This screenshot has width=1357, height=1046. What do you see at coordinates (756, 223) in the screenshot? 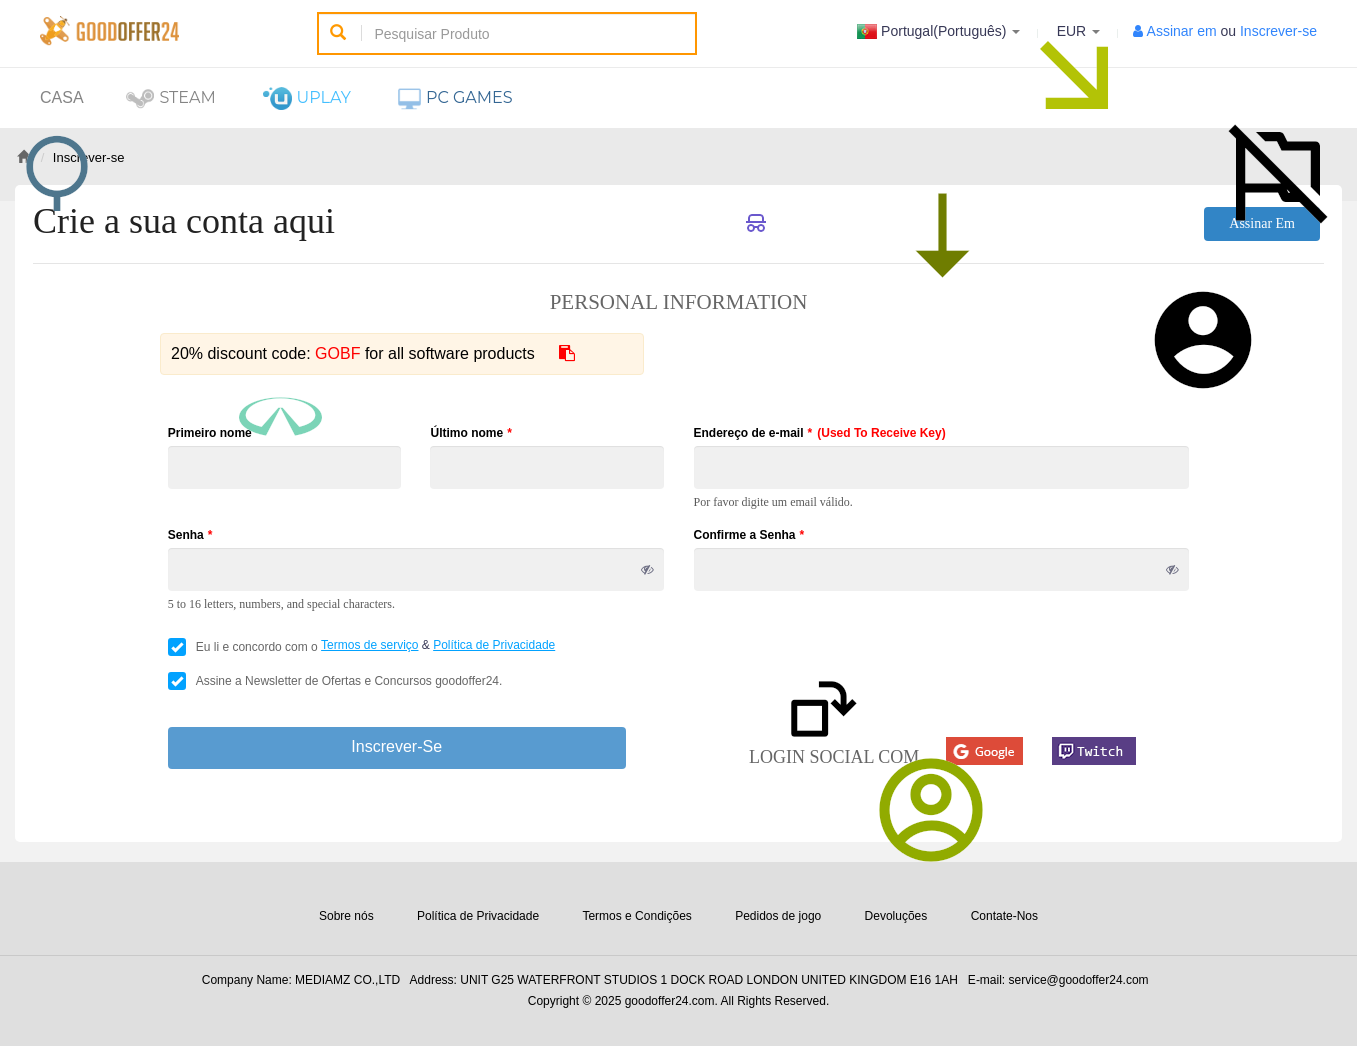
I see `incognito or private browsing mode` at bounding box center [756, 223].